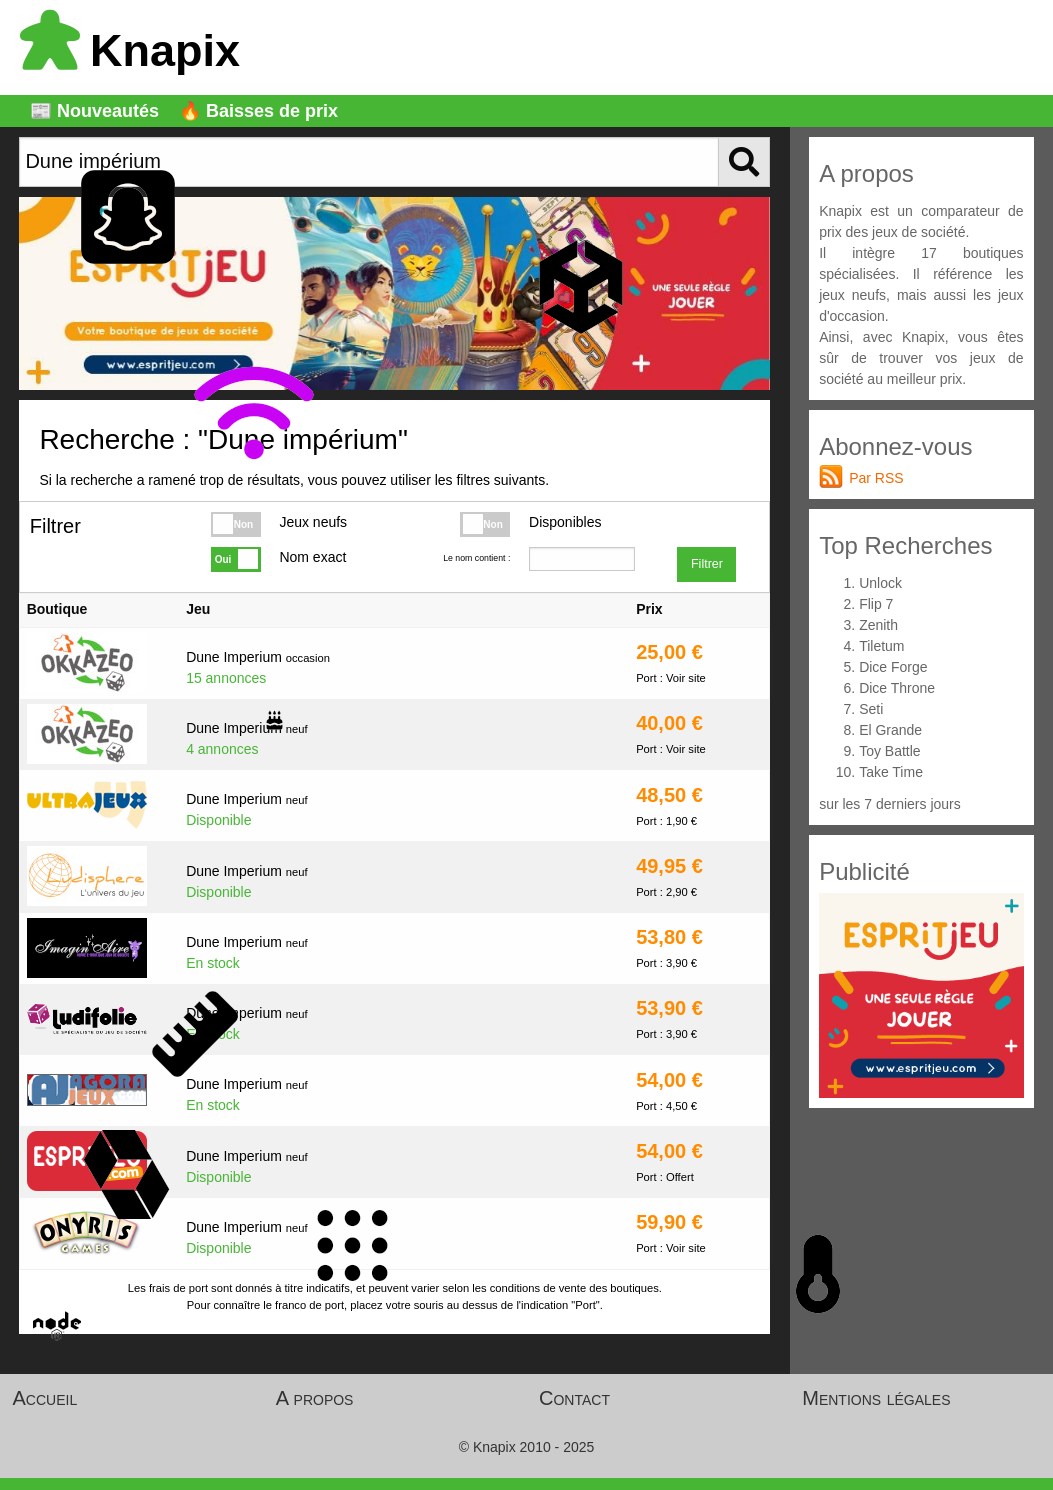 This screenshot has width=1053, height=1490. What do you see at coordinates (352, 1245) in the screenshot?
I see `ROS (Robot Operating System) branding or documentation` at bounding box center [352, 1245].